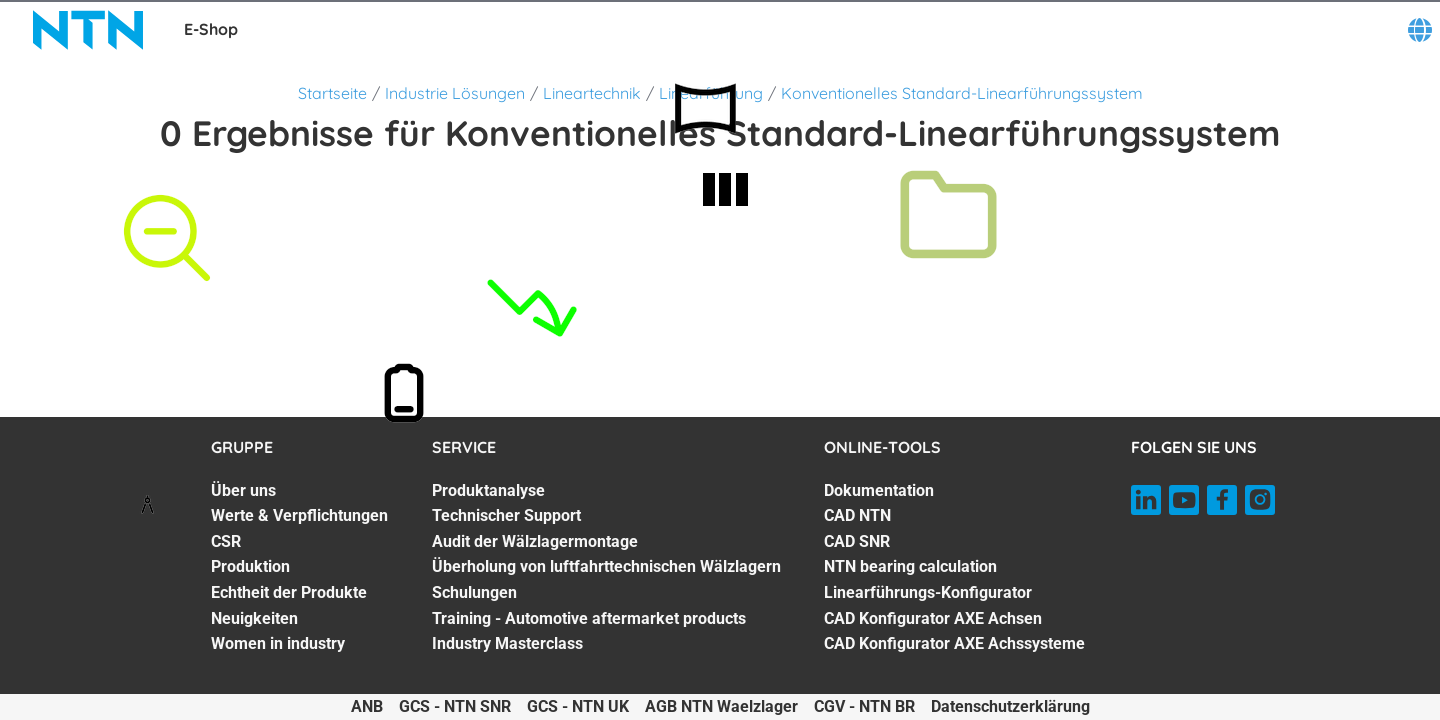 This screenshot has width=1440, height=720. Describe the element at coordinates (532, 308) in the screenshot. I see `indicates a downward trend or decline in data` at that location.